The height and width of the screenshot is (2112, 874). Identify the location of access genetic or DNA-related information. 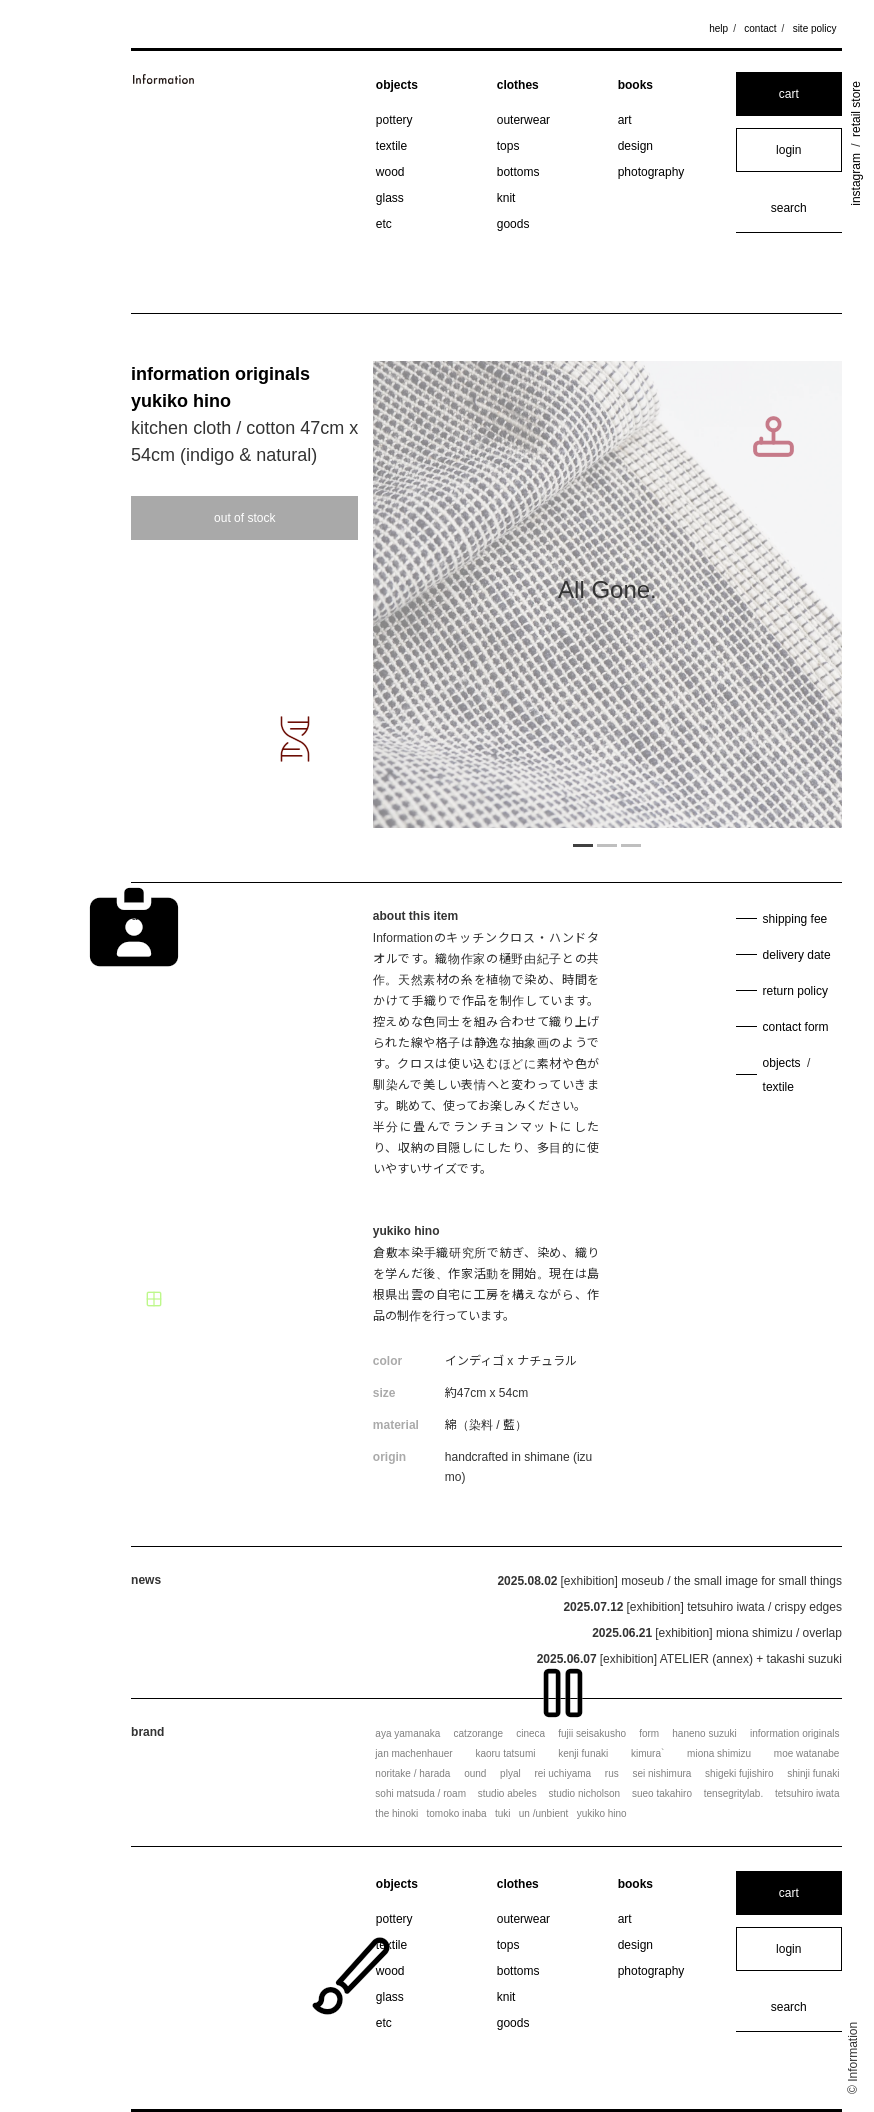
(295, 739).